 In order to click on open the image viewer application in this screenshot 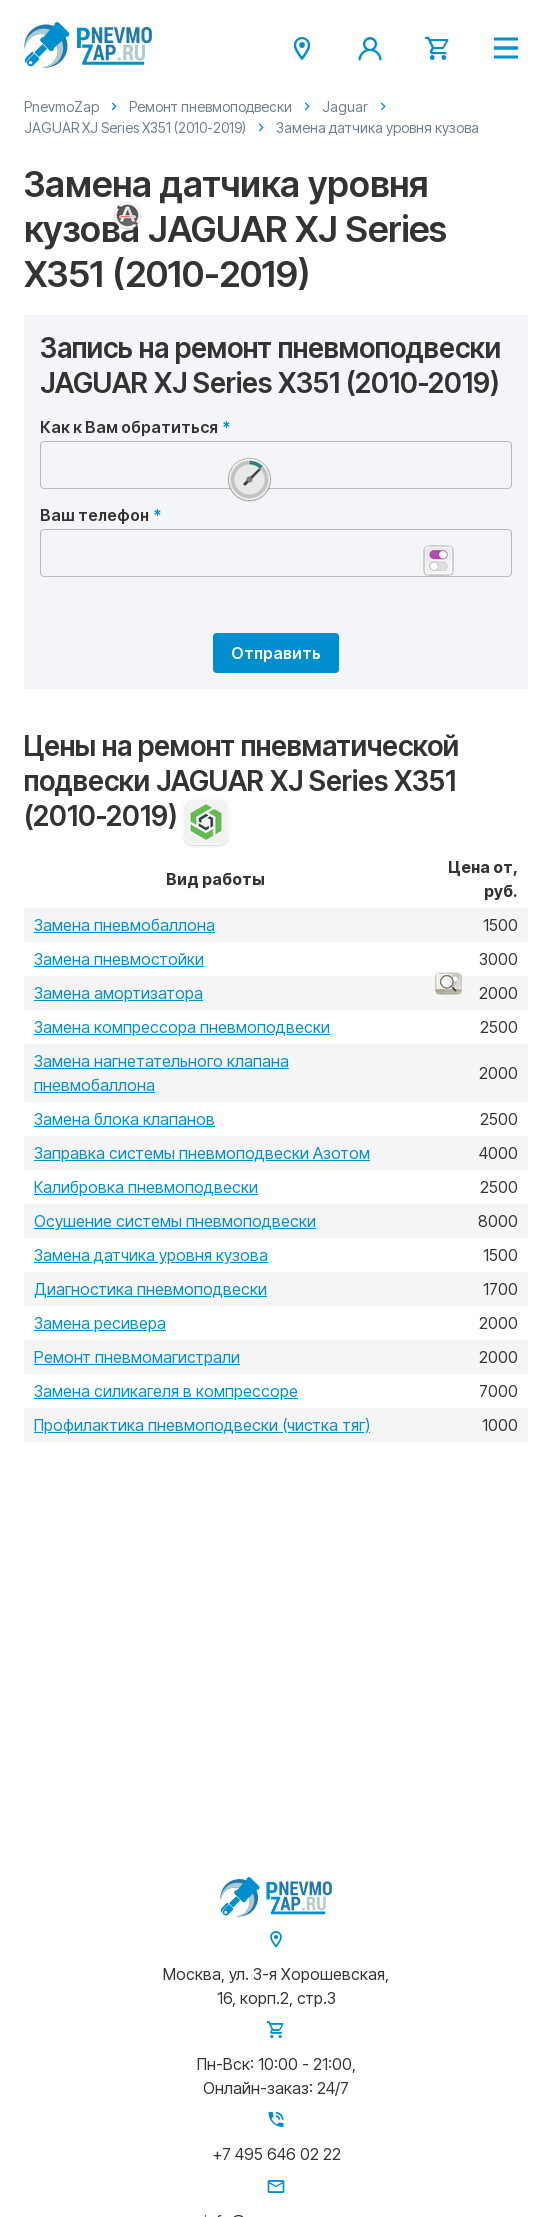, I will do `click(448, 983)`.